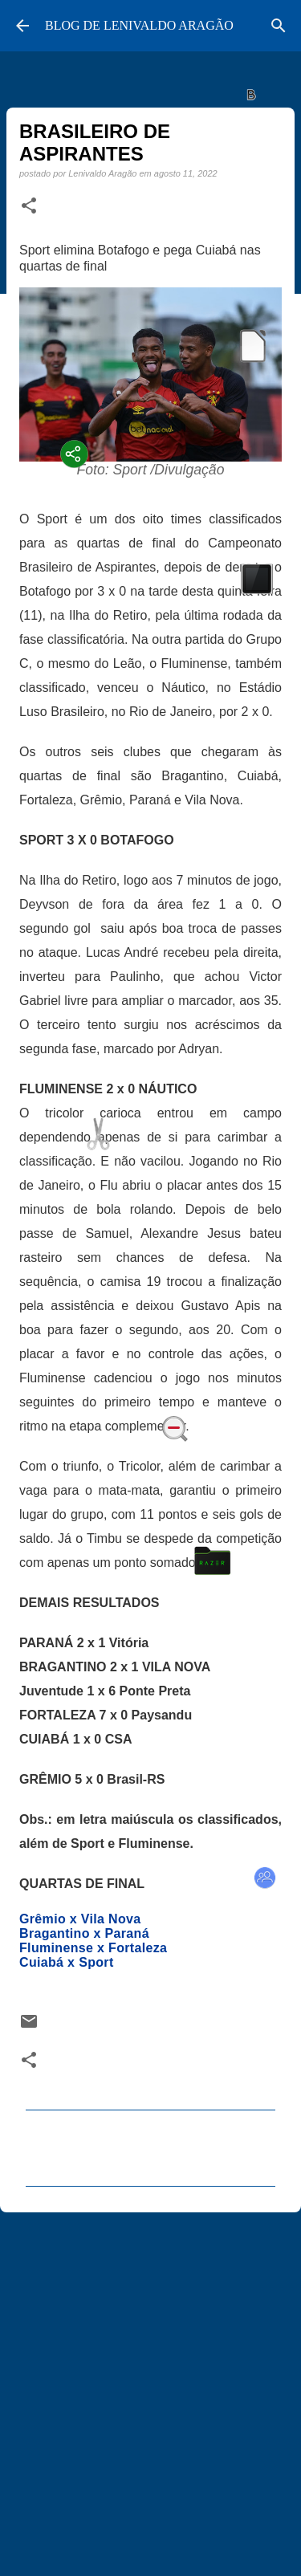  Describe the element at coordinates (212, 1561) in the screenshot. I see `folder for razer software or game files` at that location.